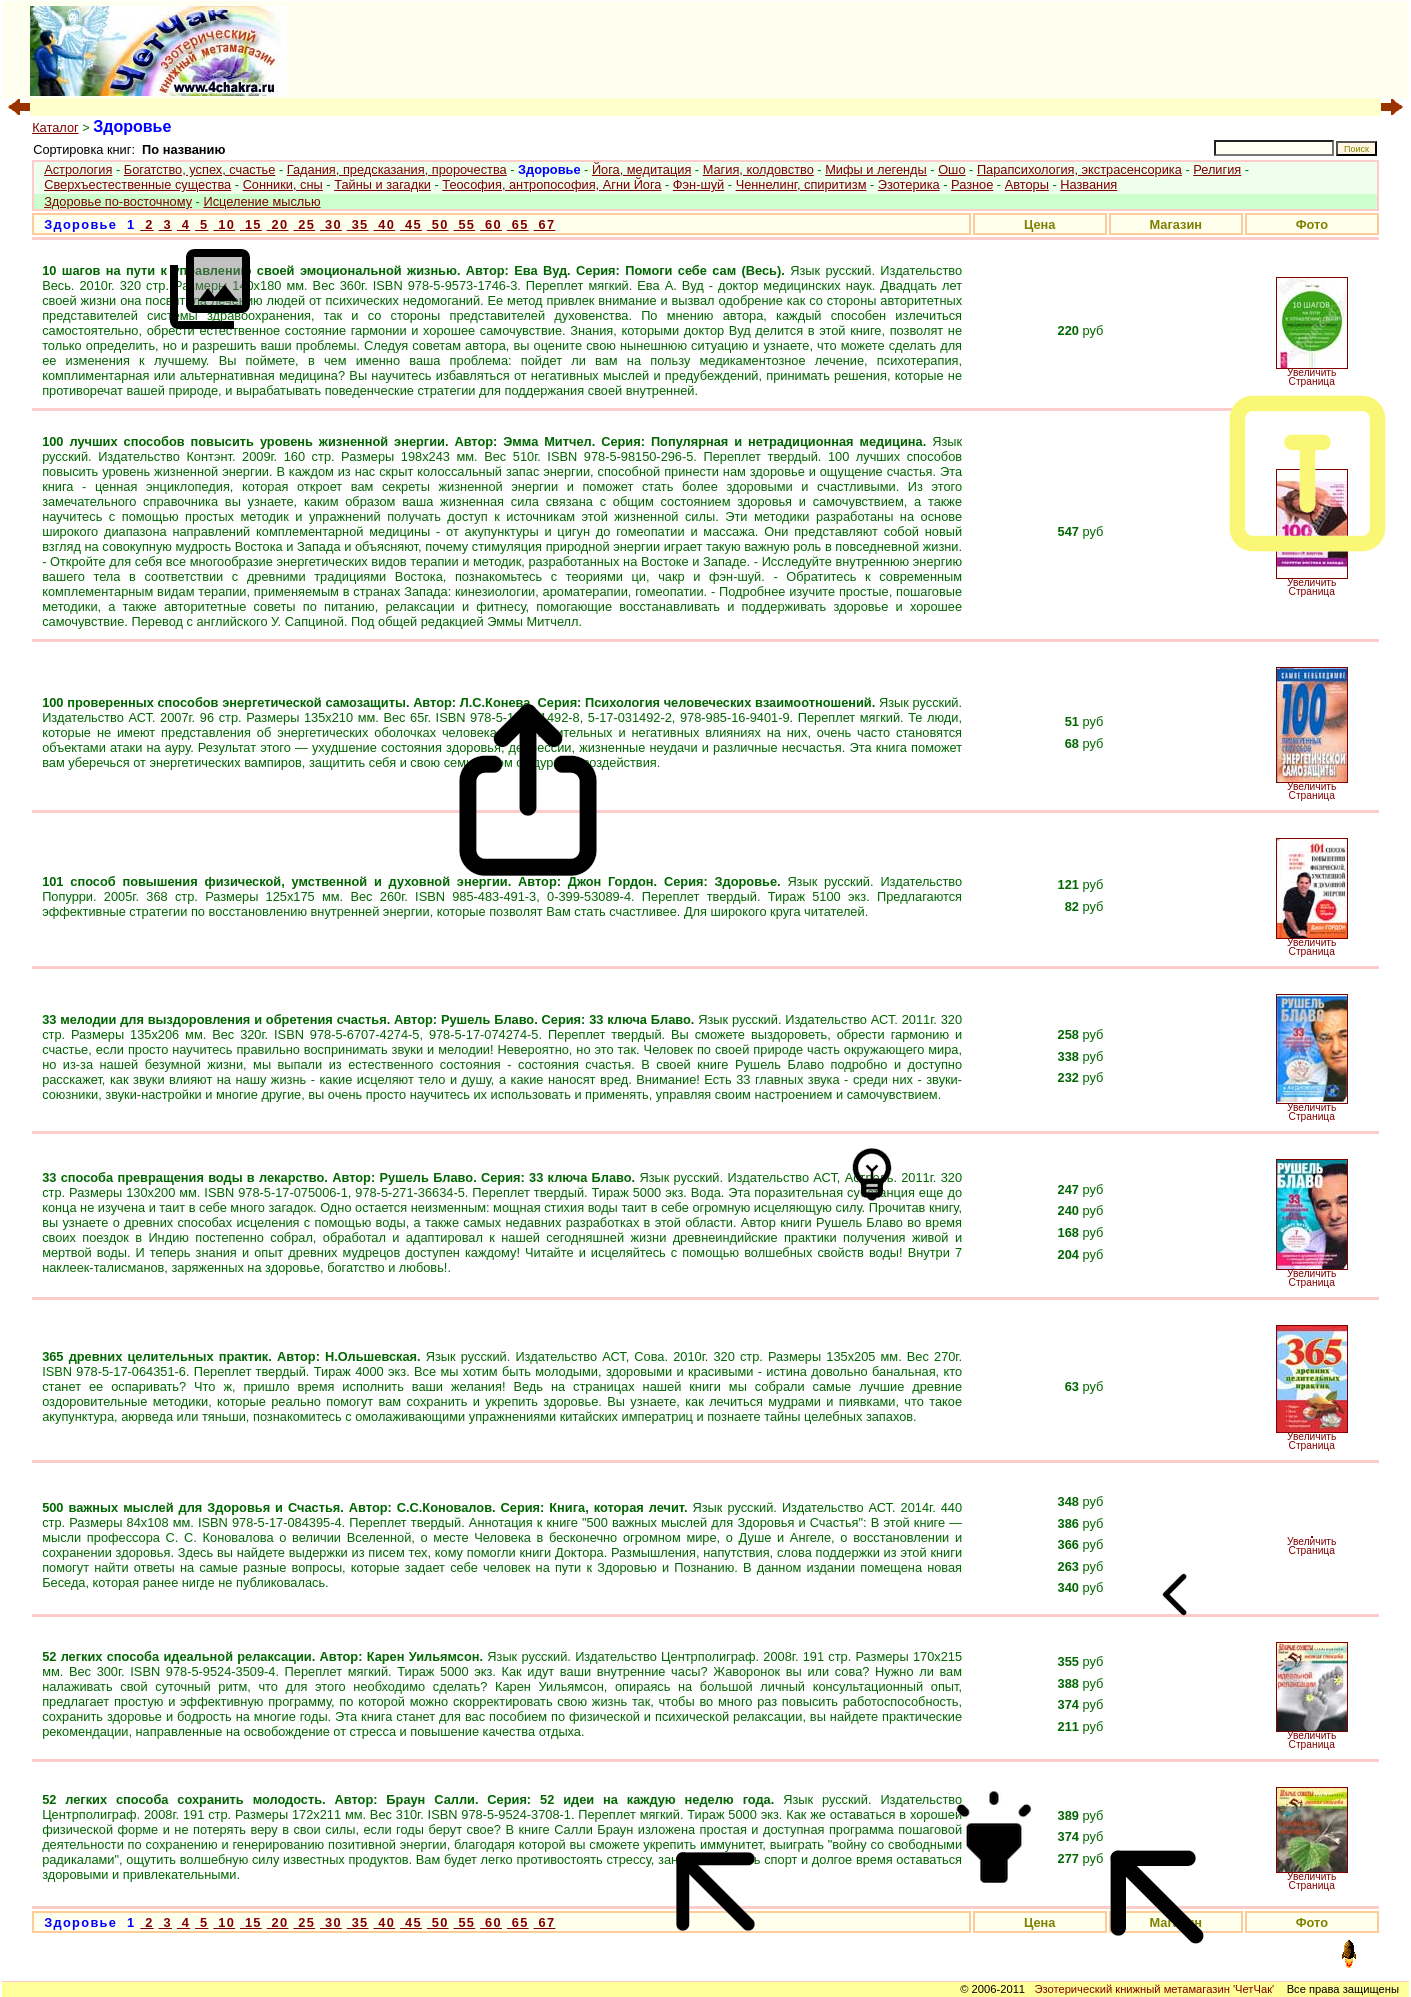 This screenshot has width=1411, height=1997. What do you see at coordinates (872, 1173) in the screenshot?
I see `access tips or helpful suggestions` at bounding box center [872, 1173].